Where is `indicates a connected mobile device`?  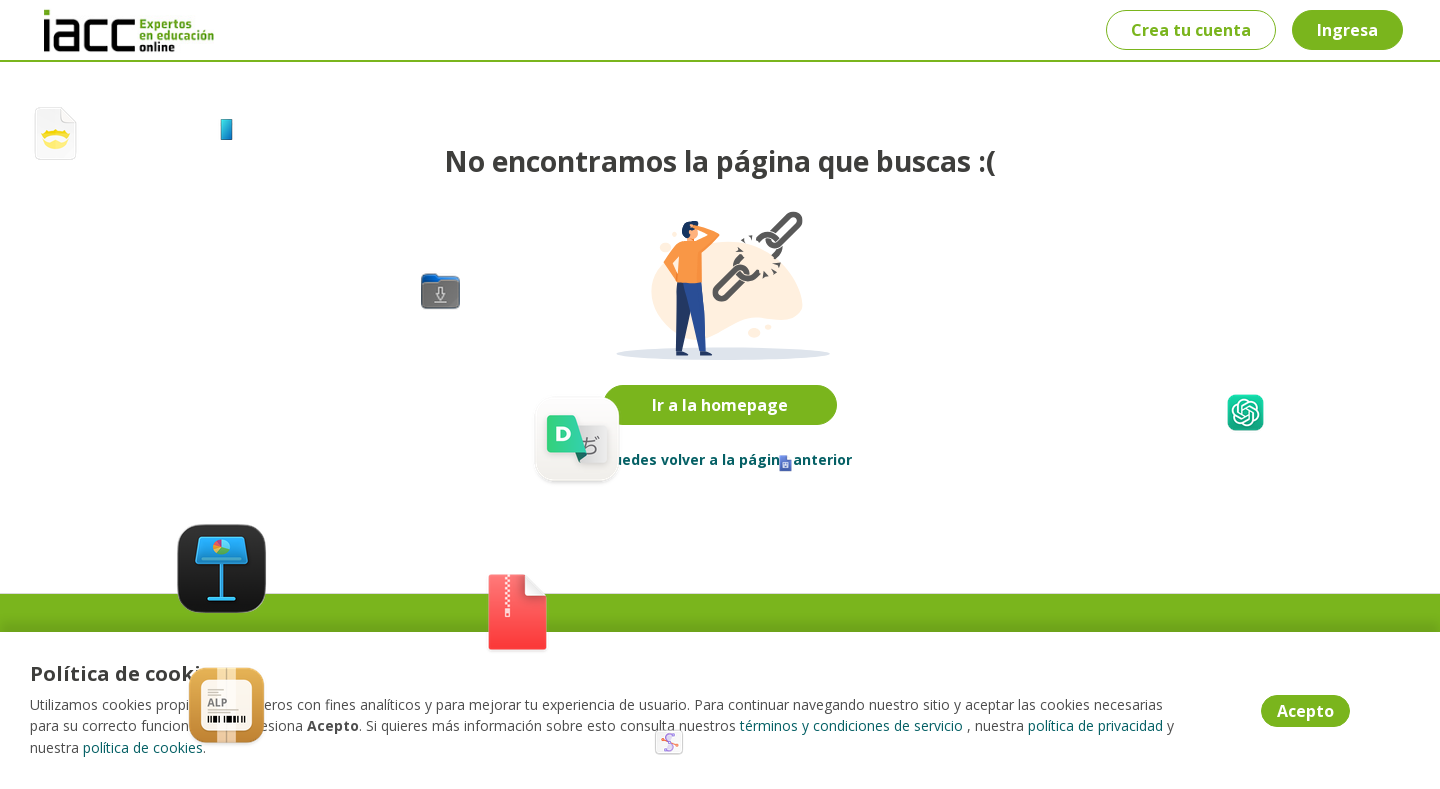 indicates a connected mobile device is located at coordinates (226, 129).